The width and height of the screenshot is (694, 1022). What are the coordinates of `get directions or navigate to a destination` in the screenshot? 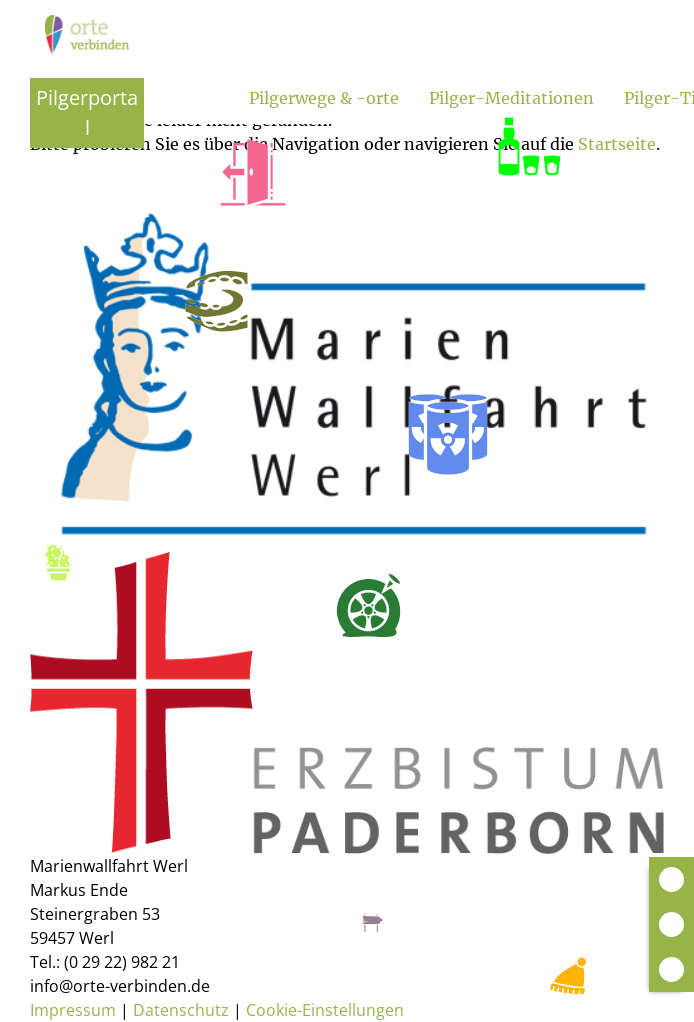 It's located at (373, 922).